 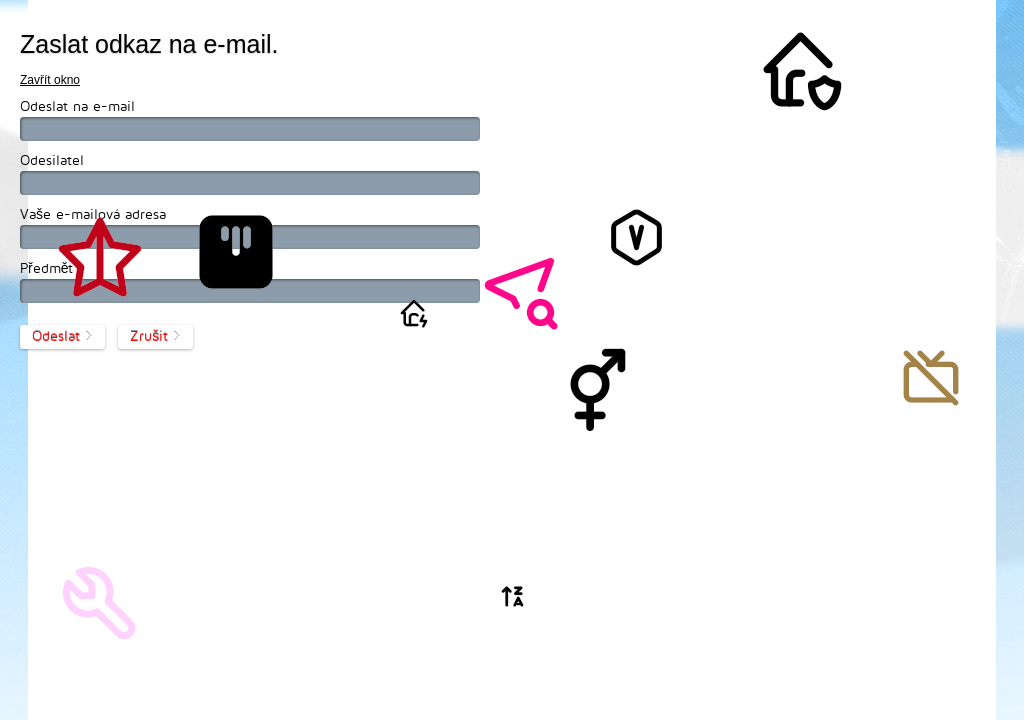 I want to click on align content to top center of container, so click(x=236, y=252).